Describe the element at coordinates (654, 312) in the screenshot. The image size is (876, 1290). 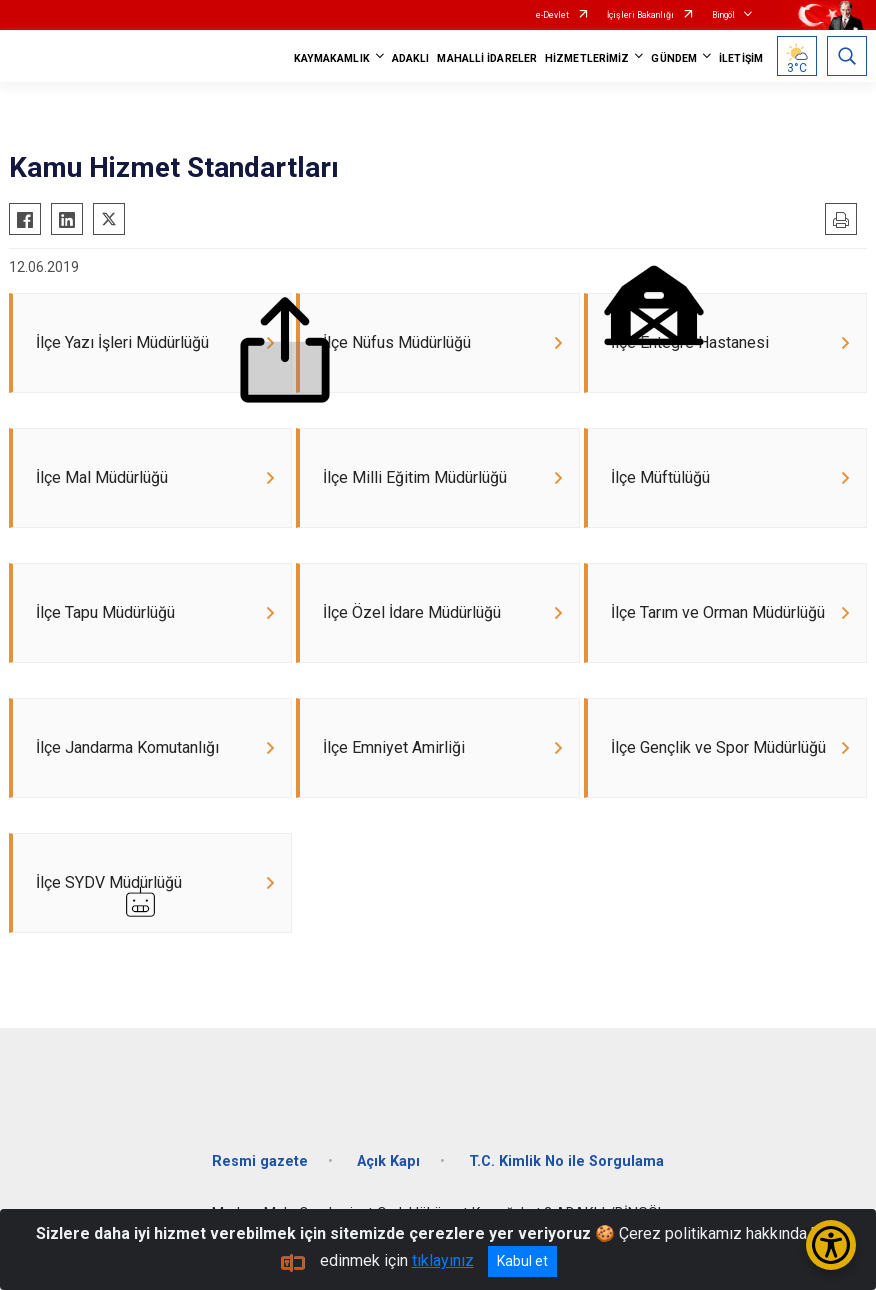
I see `access farm or agricultural settings` at that location.